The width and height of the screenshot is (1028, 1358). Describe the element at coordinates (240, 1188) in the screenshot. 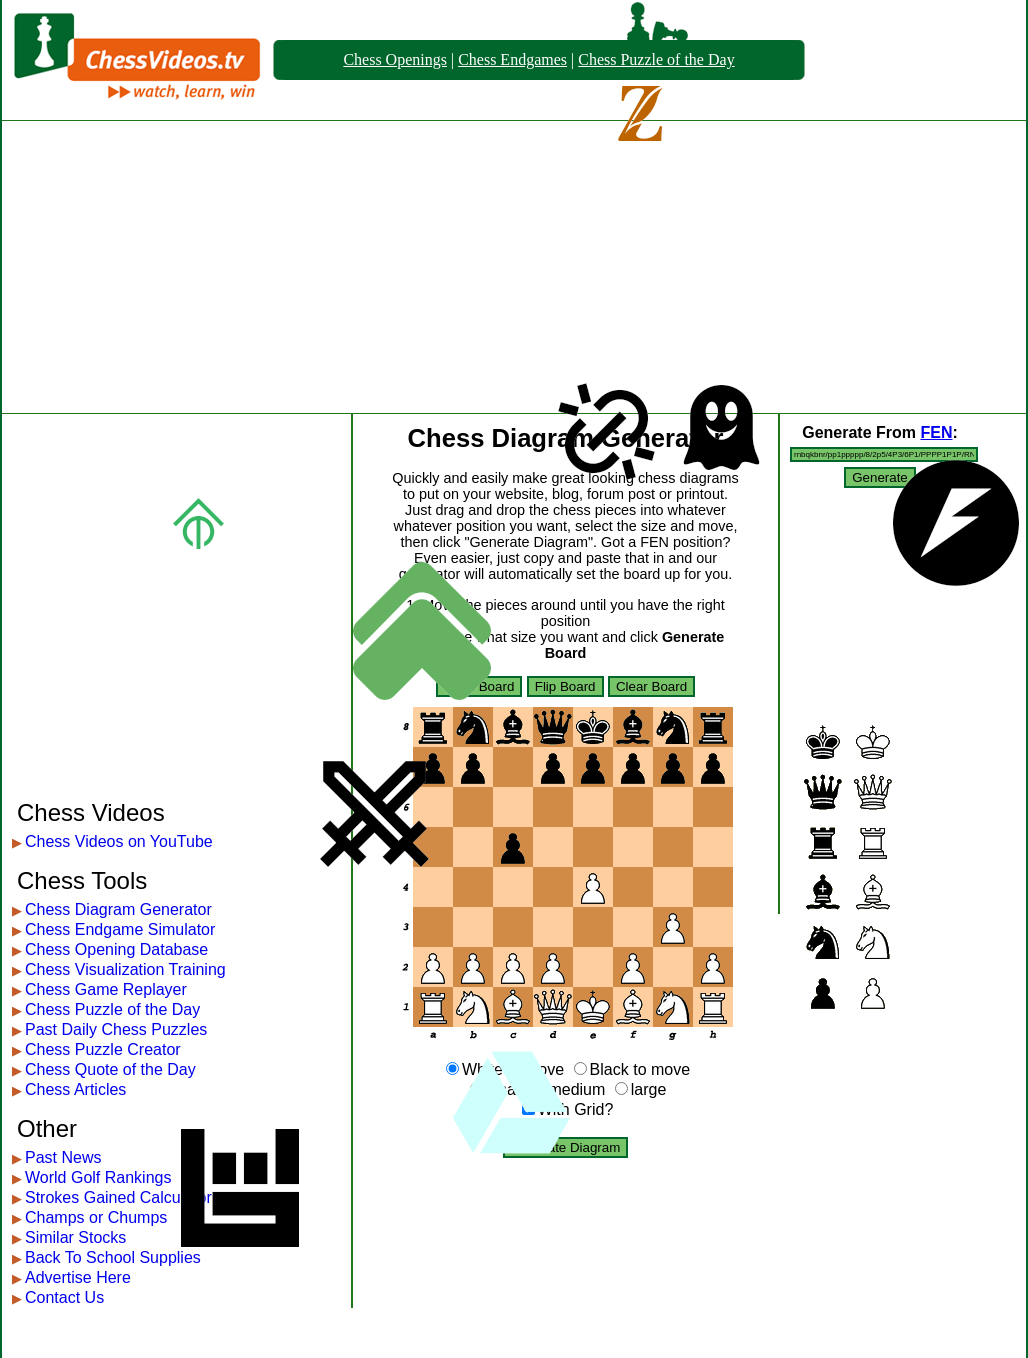

I see `open the Bandsintown app` at that location.